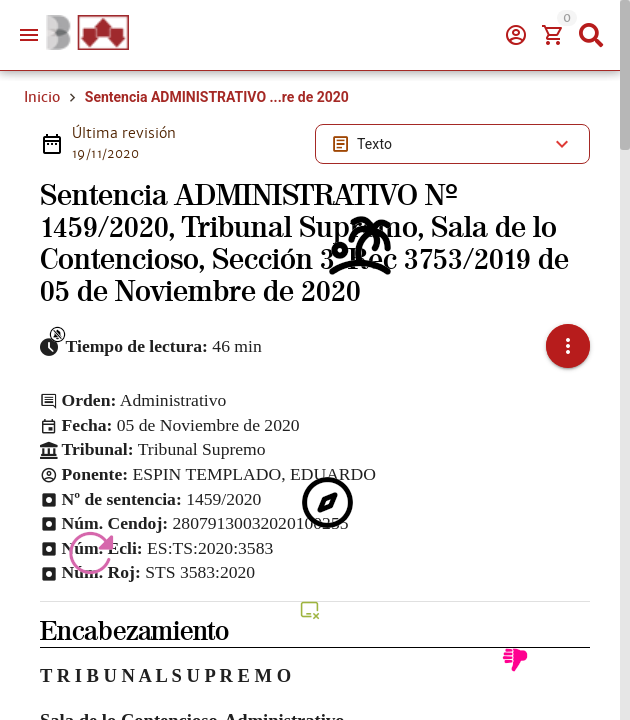 This screenshot has width=630, height=720. I want to click on dislike or downvote content, so click(515, 660).